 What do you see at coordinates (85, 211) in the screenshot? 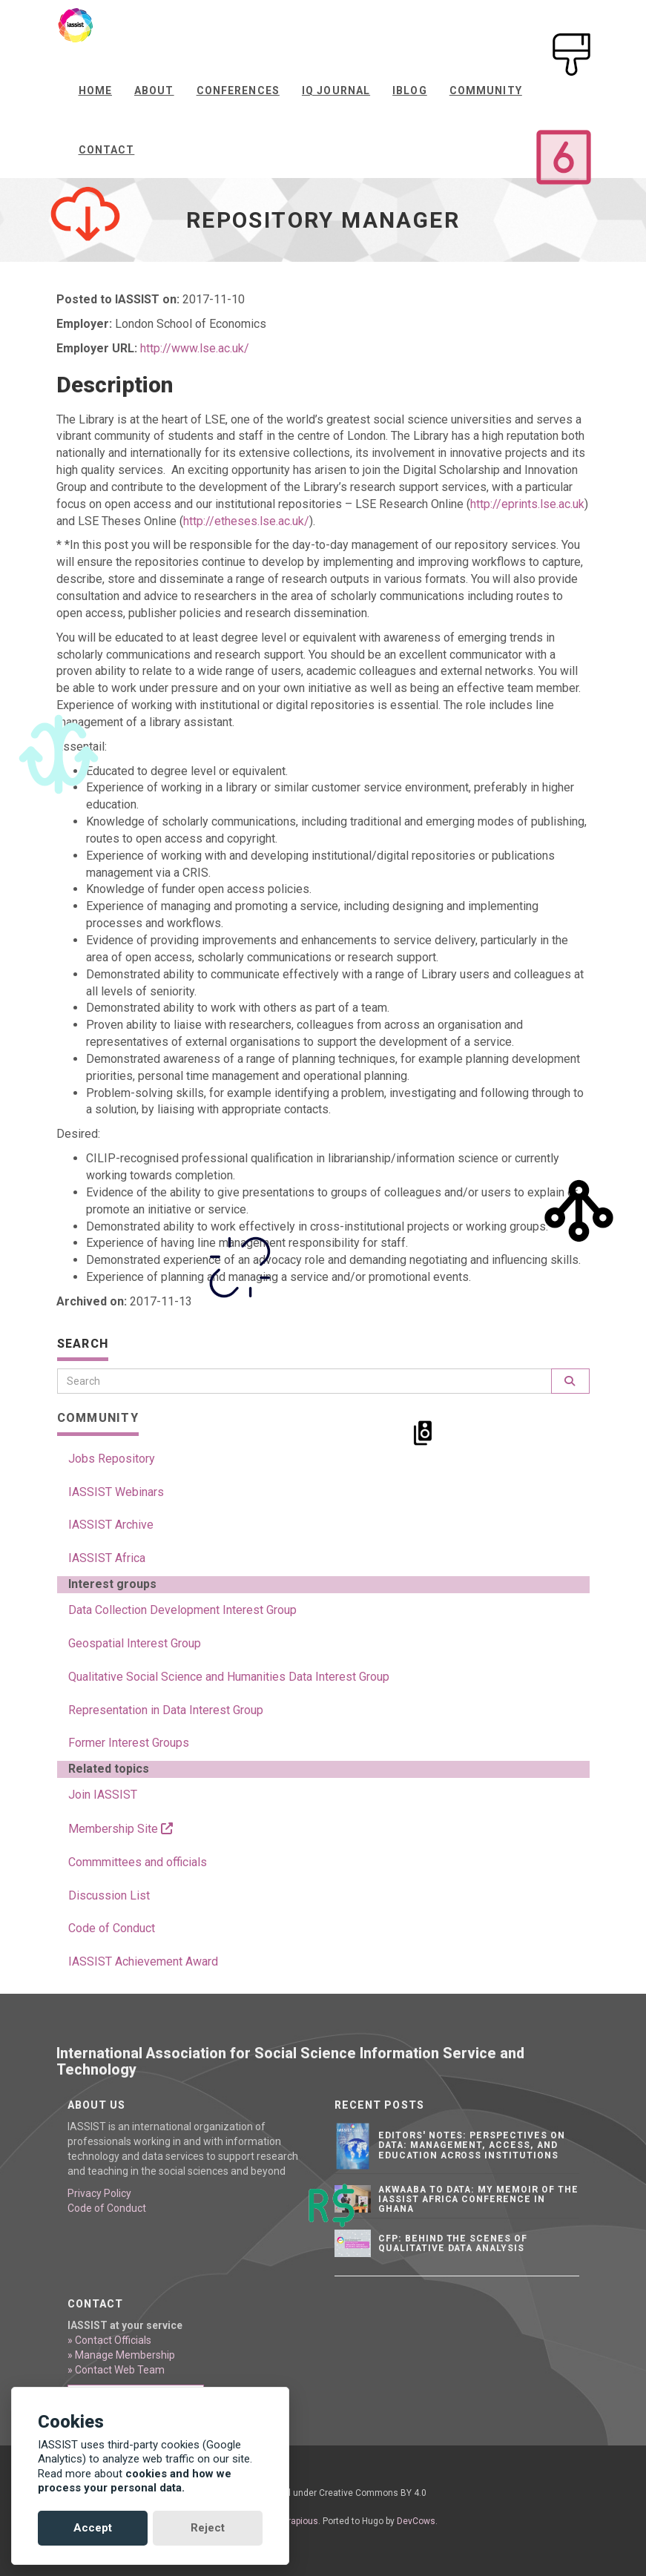
I see `download file from cloud storage` at bounding box center [85, 211].